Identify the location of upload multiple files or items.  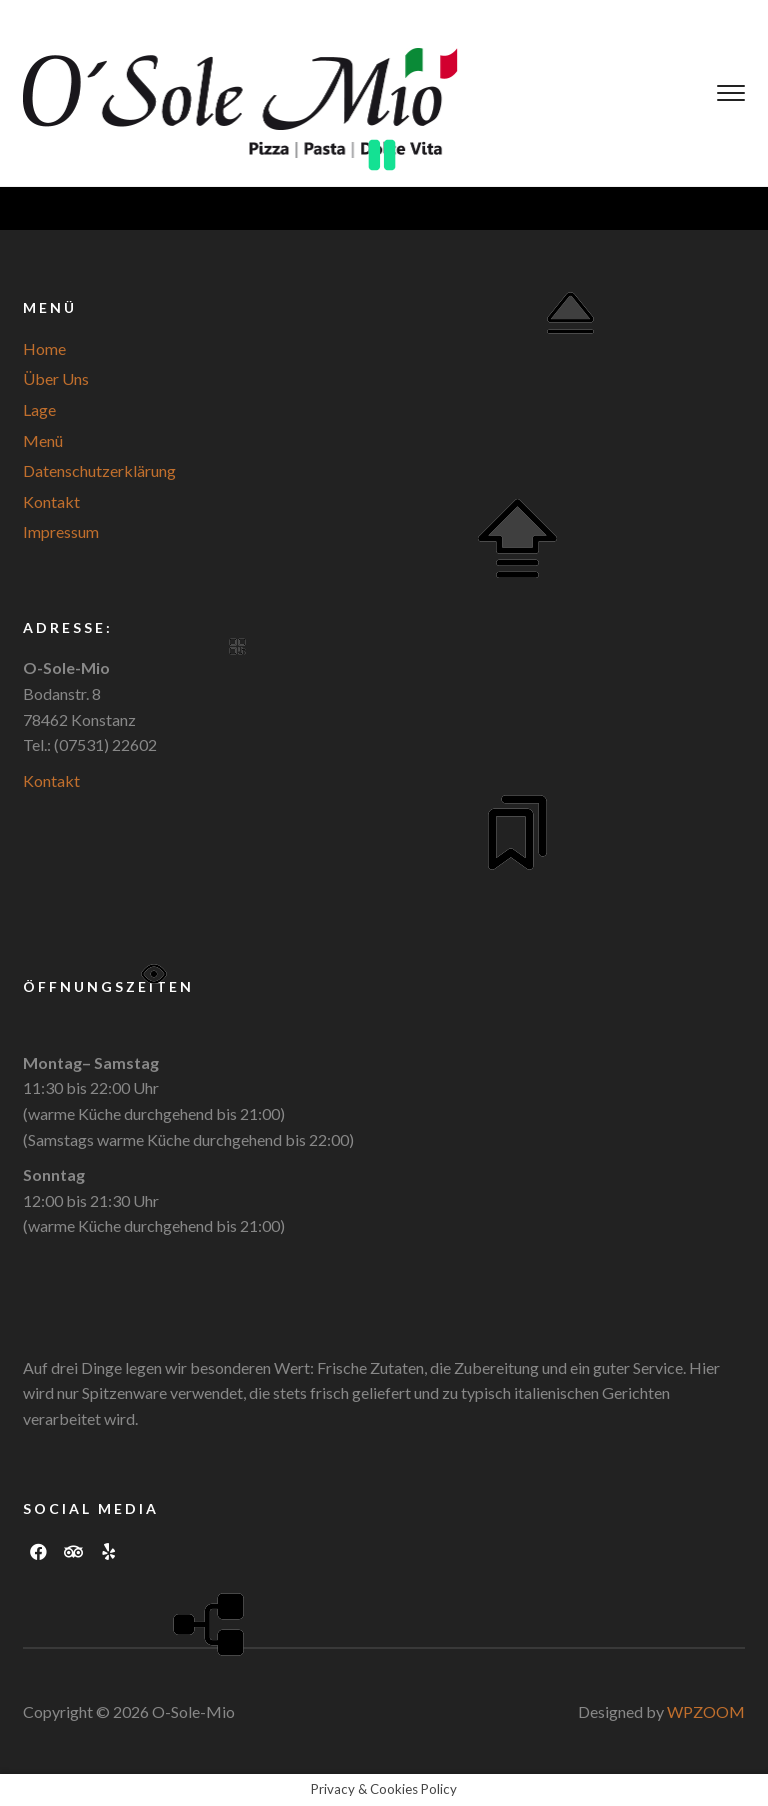
(517, 541).